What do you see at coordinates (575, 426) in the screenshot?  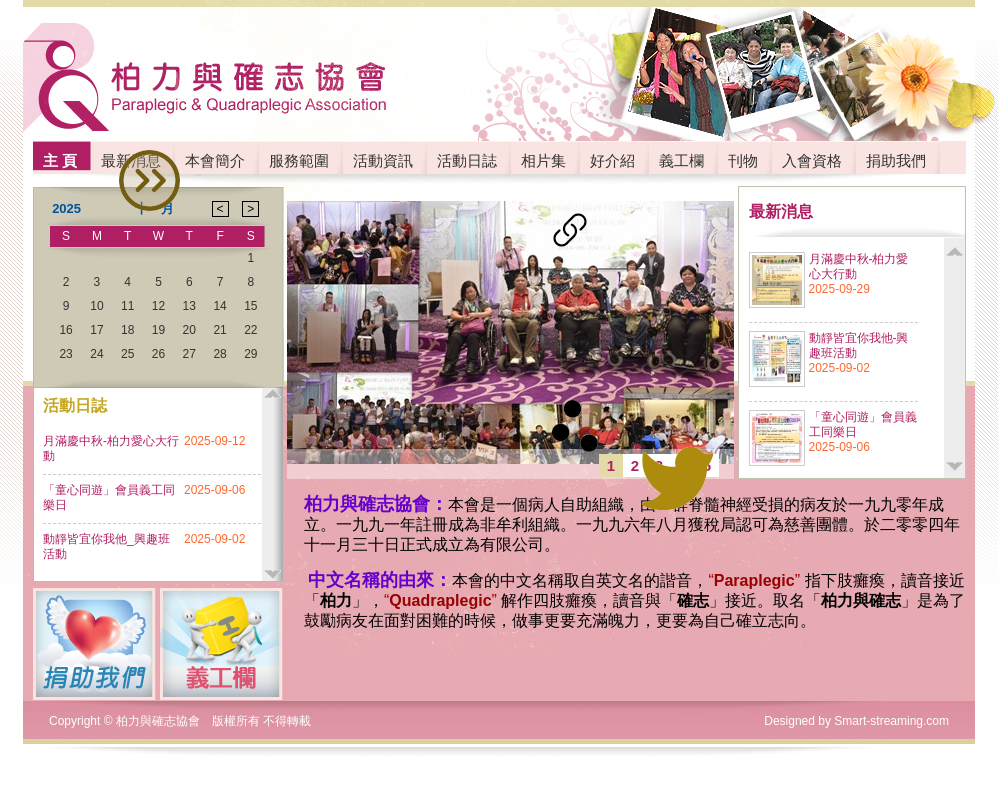 I see `view data as a scatter plot chart` at bounding box center [575, 426].